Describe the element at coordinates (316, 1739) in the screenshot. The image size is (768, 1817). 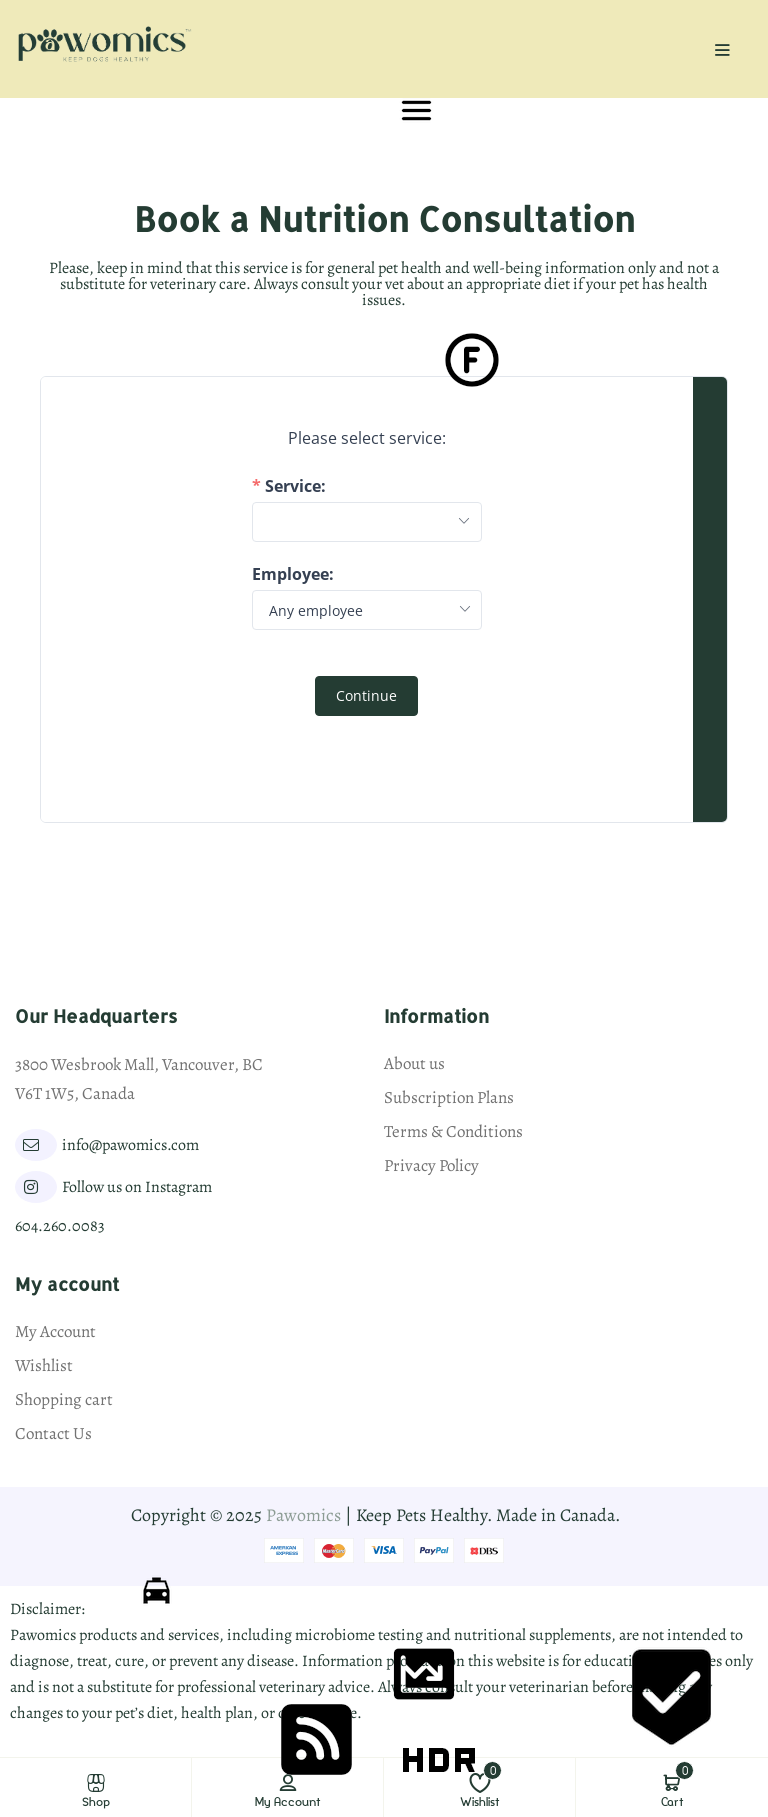
I see `subscribe to RSS feed` at that location.